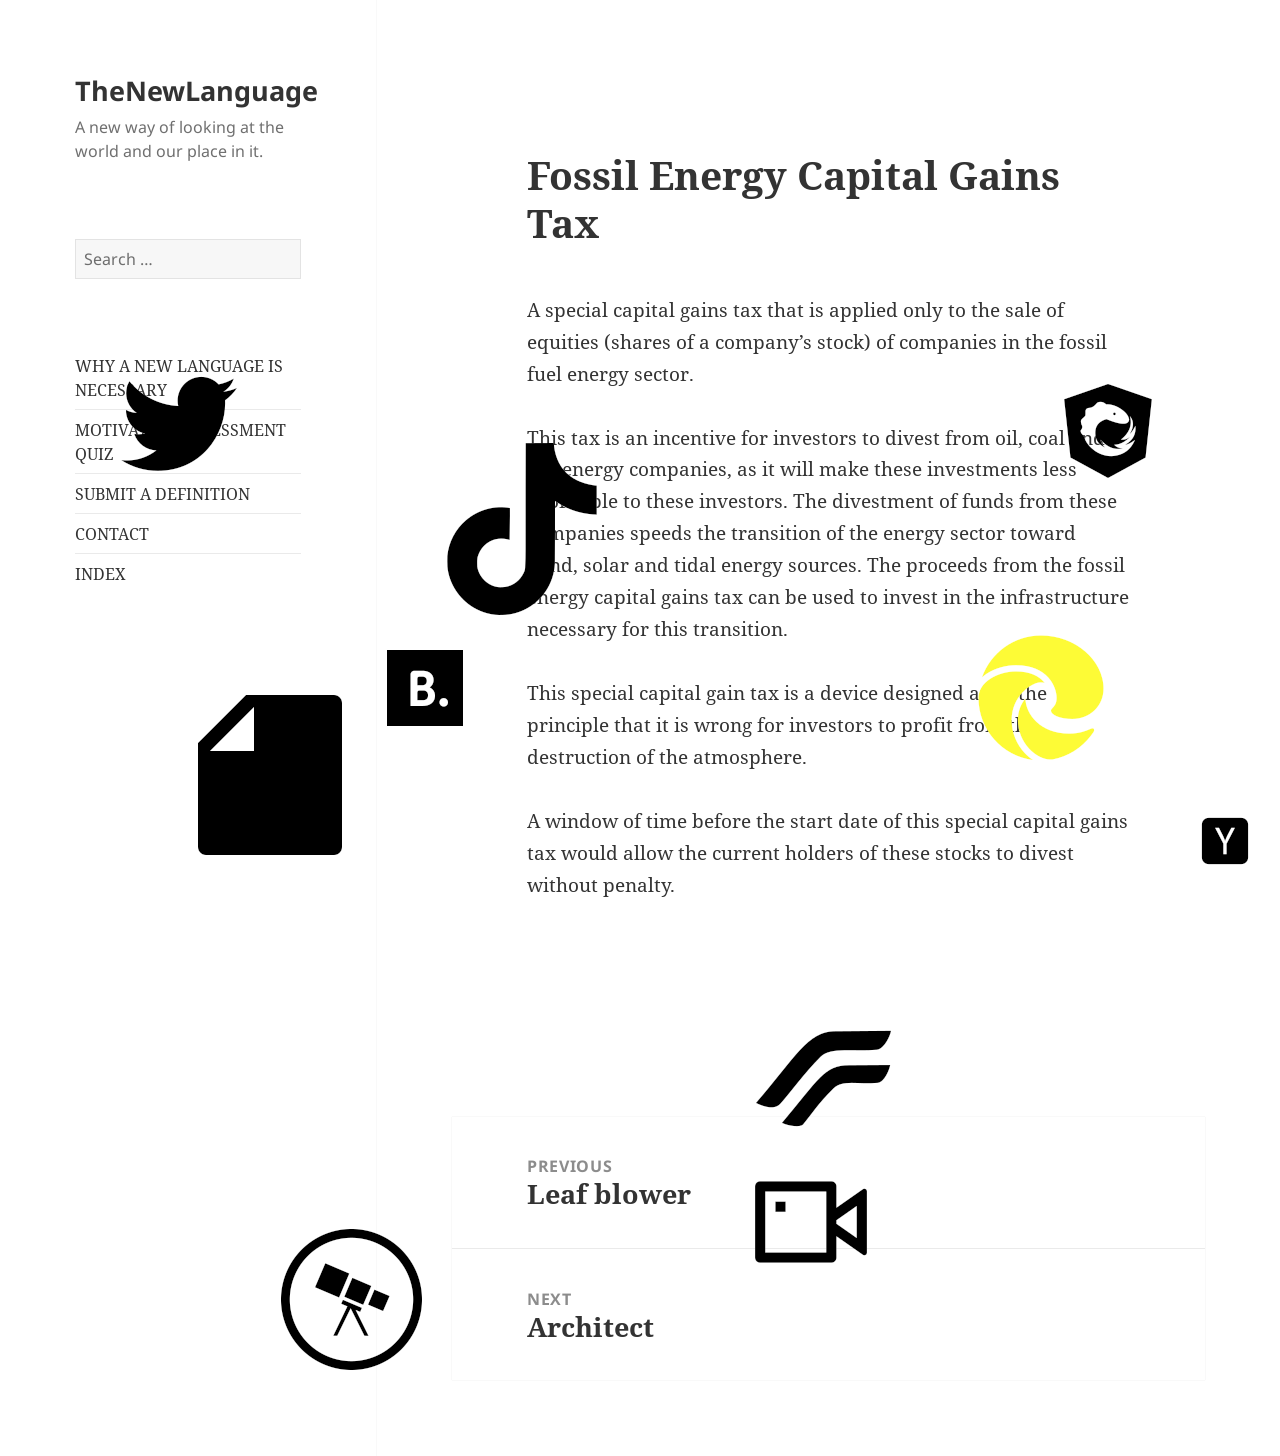 Image resolution: width=1280 pixels, height=1456 pixels. I want to click on share to twitter, so click(179, 424).